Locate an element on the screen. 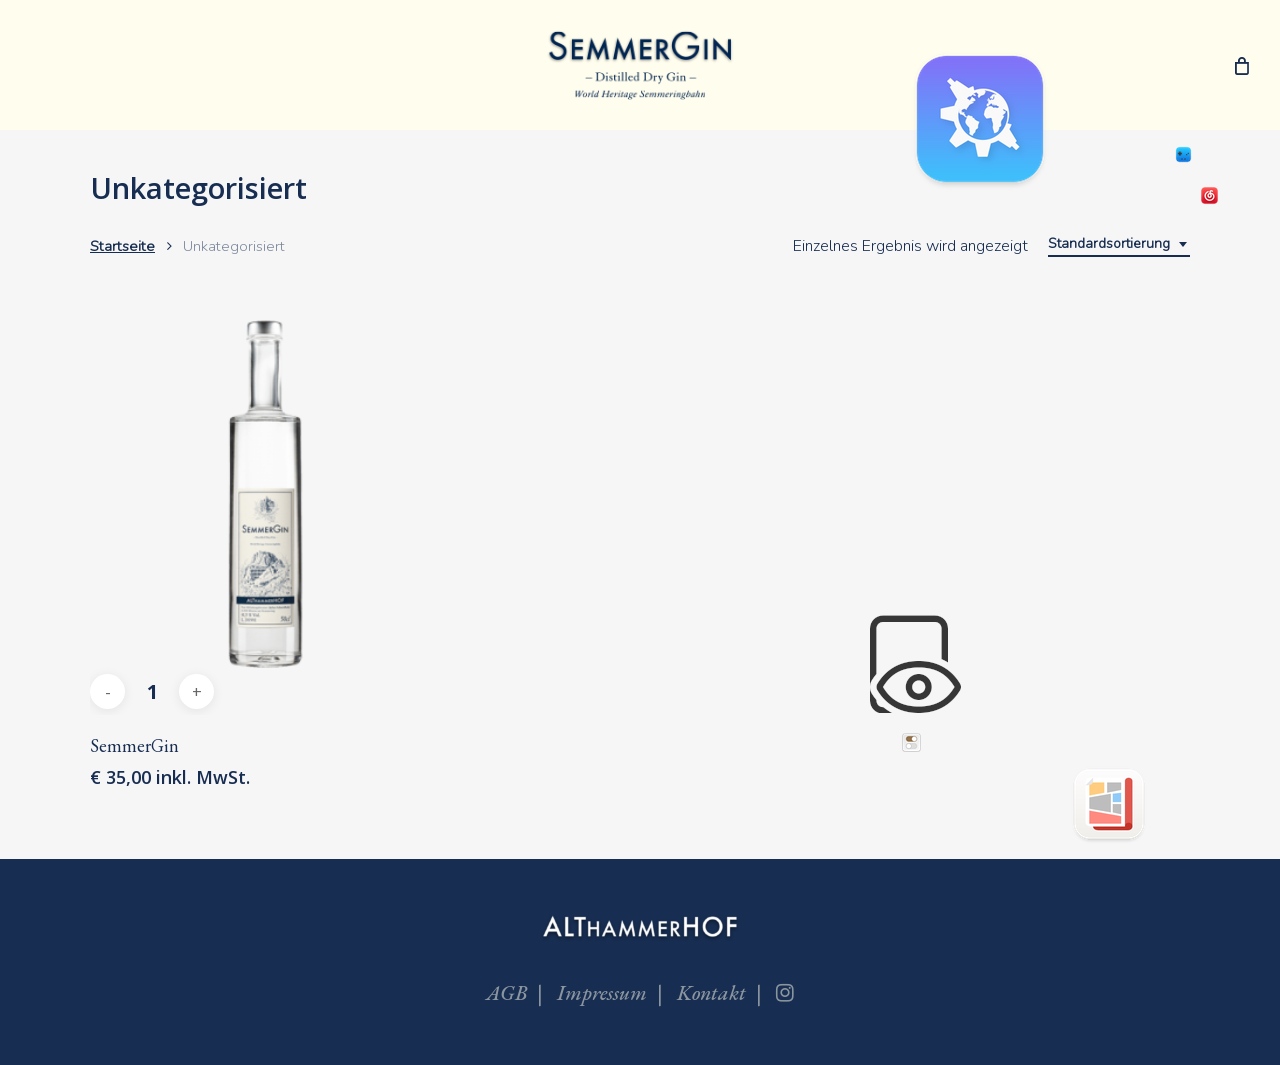 The height and width of the screenshot is (1065, 1280). launch konqueror web browser is located at coordinates (980, 119).